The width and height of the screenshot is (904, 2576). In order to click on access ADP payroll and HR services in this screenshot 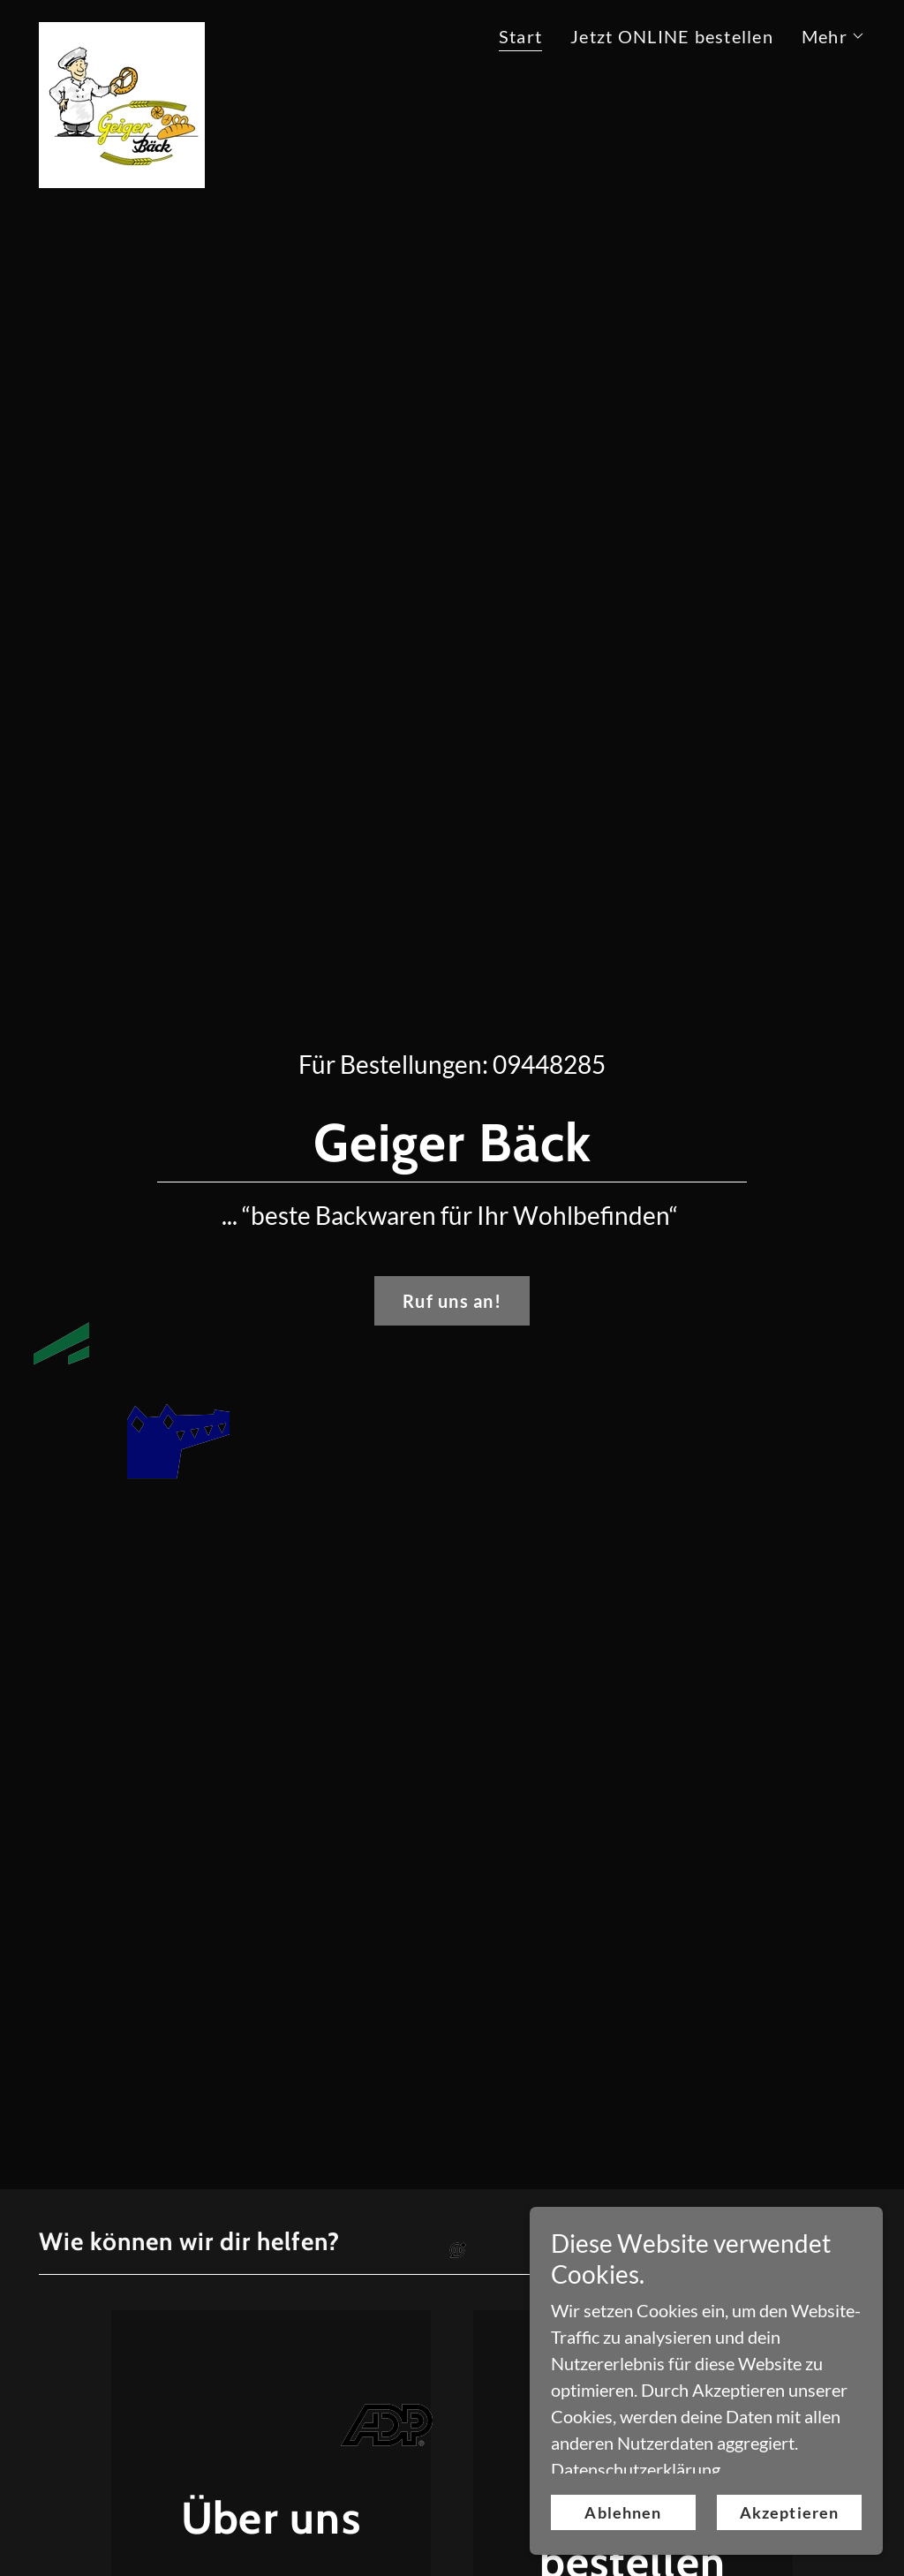, I will do `click(387, 2425)`.